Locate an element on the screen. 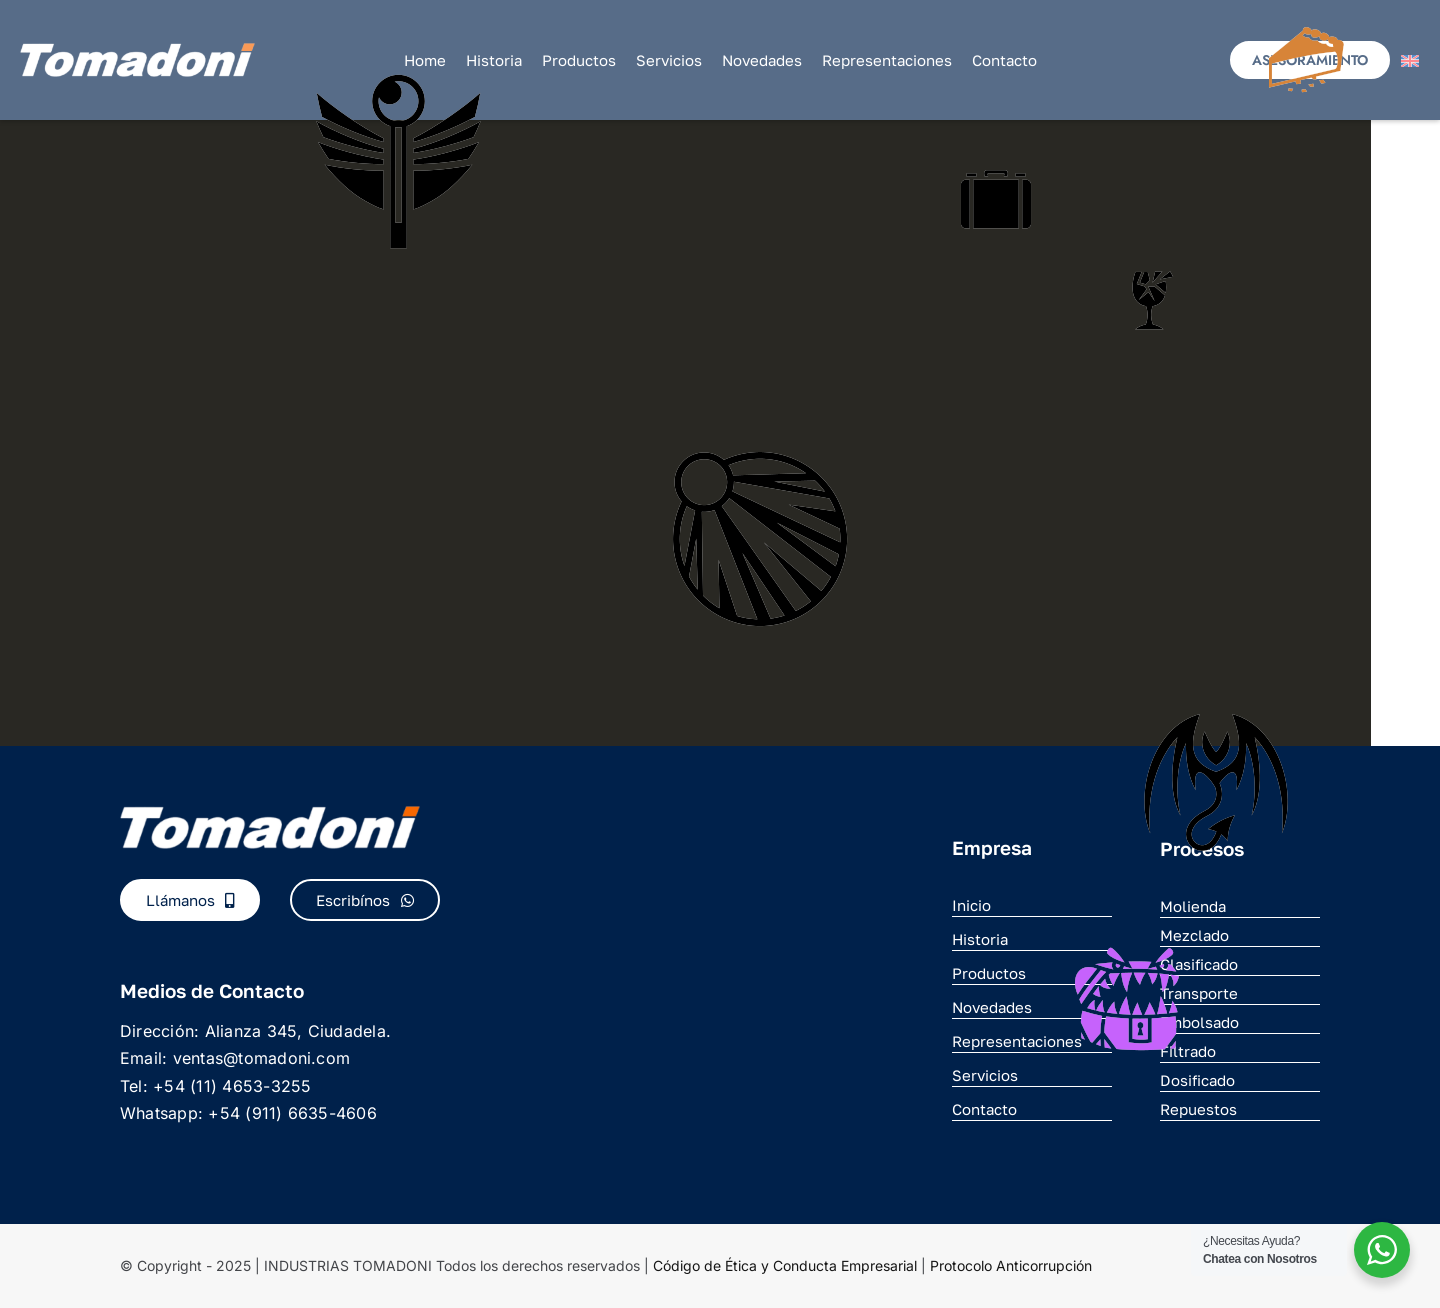 The height and width of the screenshot is (1308, 1440). select a royal or mythical staff weapon is located at coordinates (398, 161).